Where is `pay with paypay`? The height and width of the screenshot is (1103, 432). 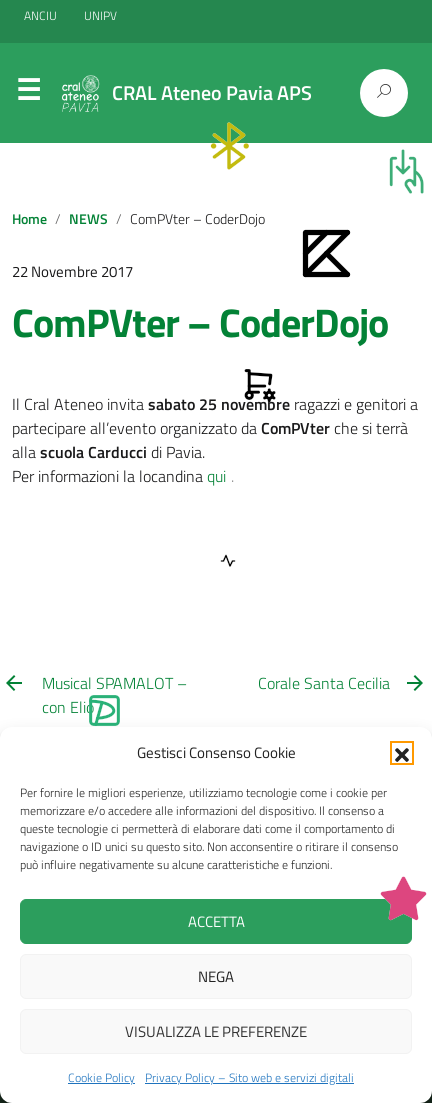 pay with paypay is located at coordinates (104, 710).